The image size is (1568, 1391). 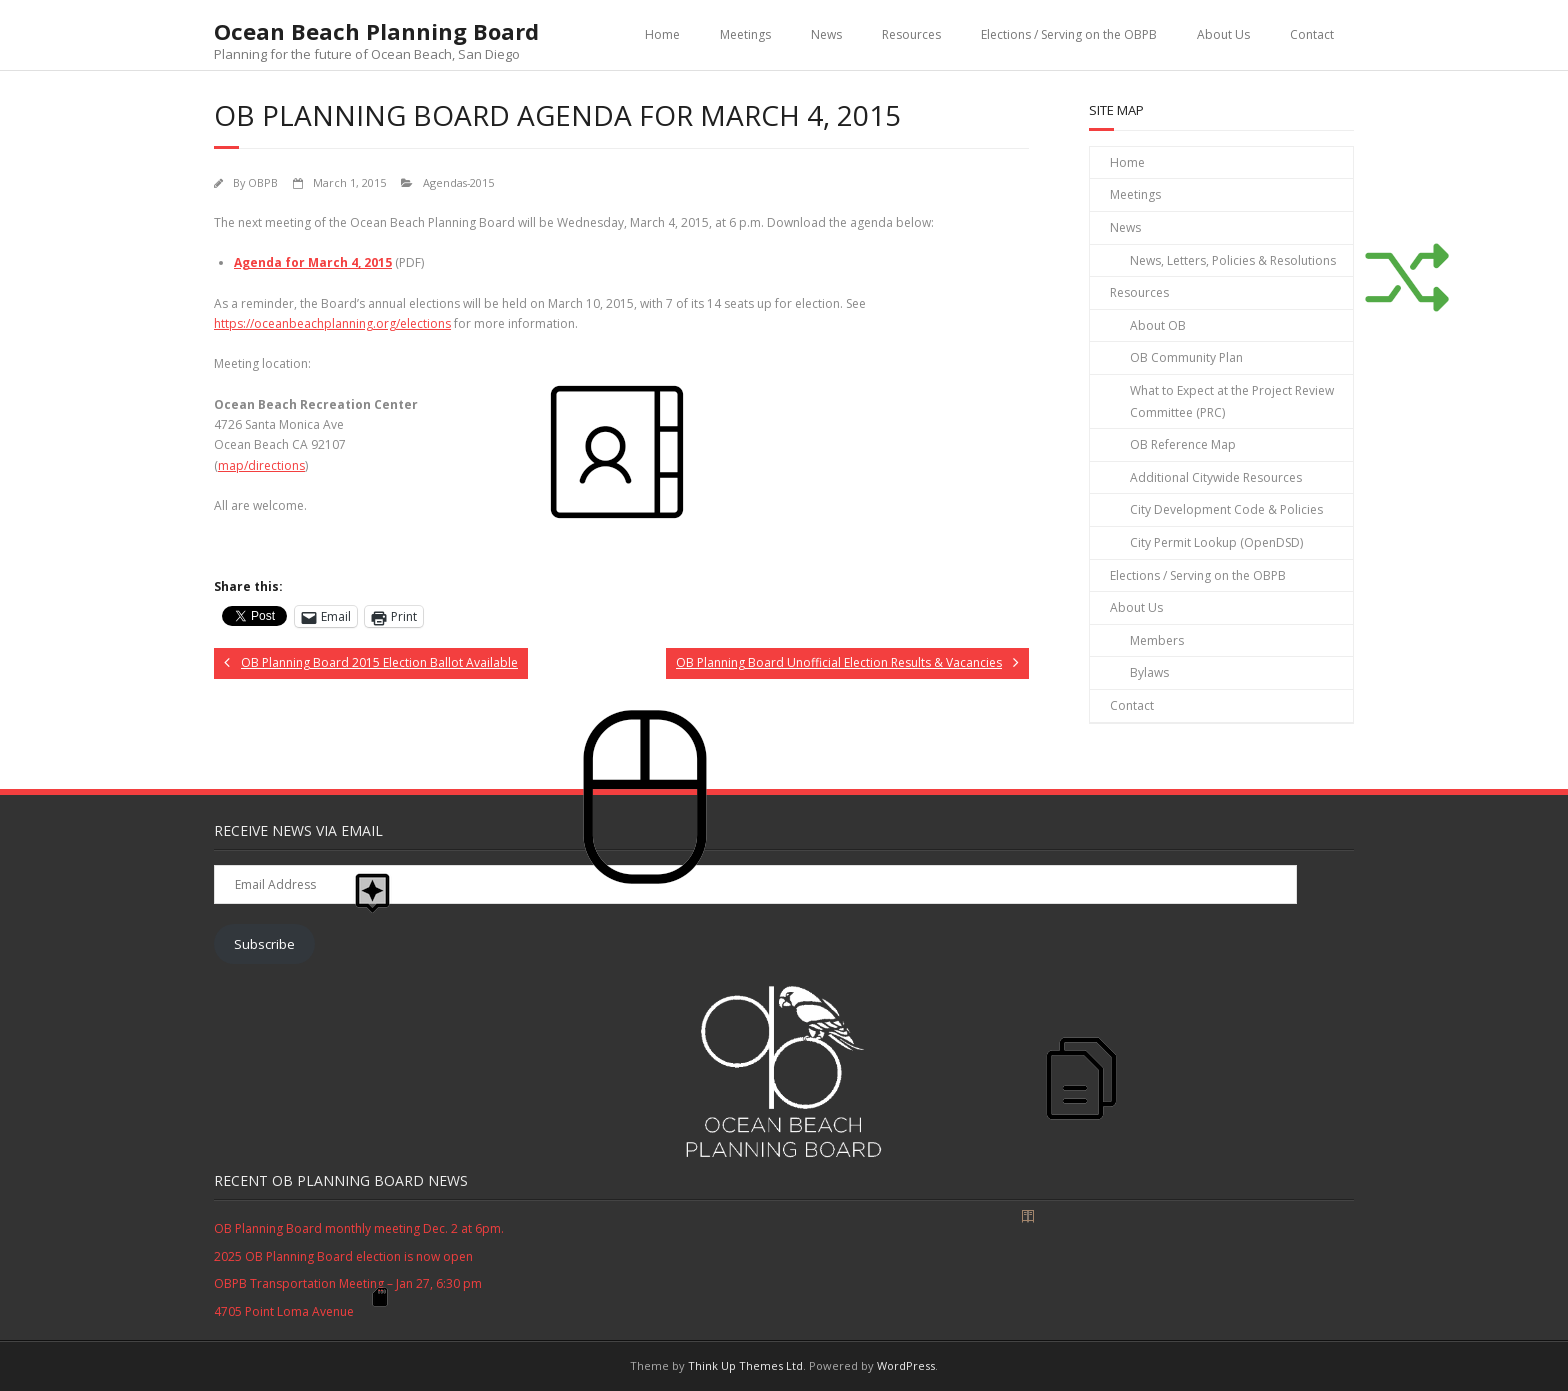 I want to click on access storage lockers, so click(x=1028, y=1216).